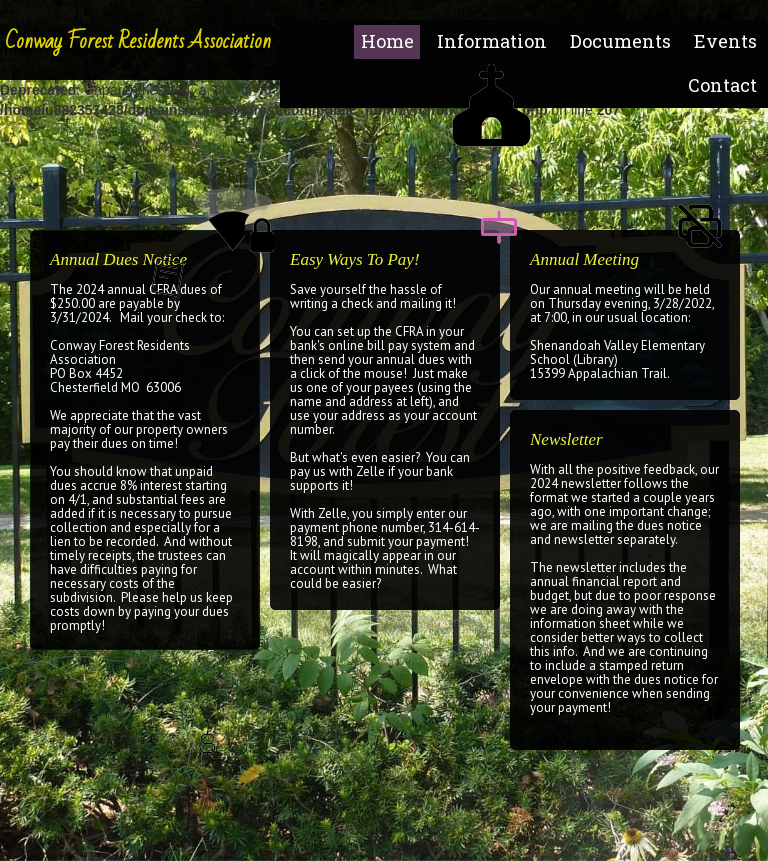 This screenshot has width=768, height=861. What do you see at coordinates (491, 107) in the screenshot?
I see `view nearby churches or places of worship` at bounding box center [491, 107].